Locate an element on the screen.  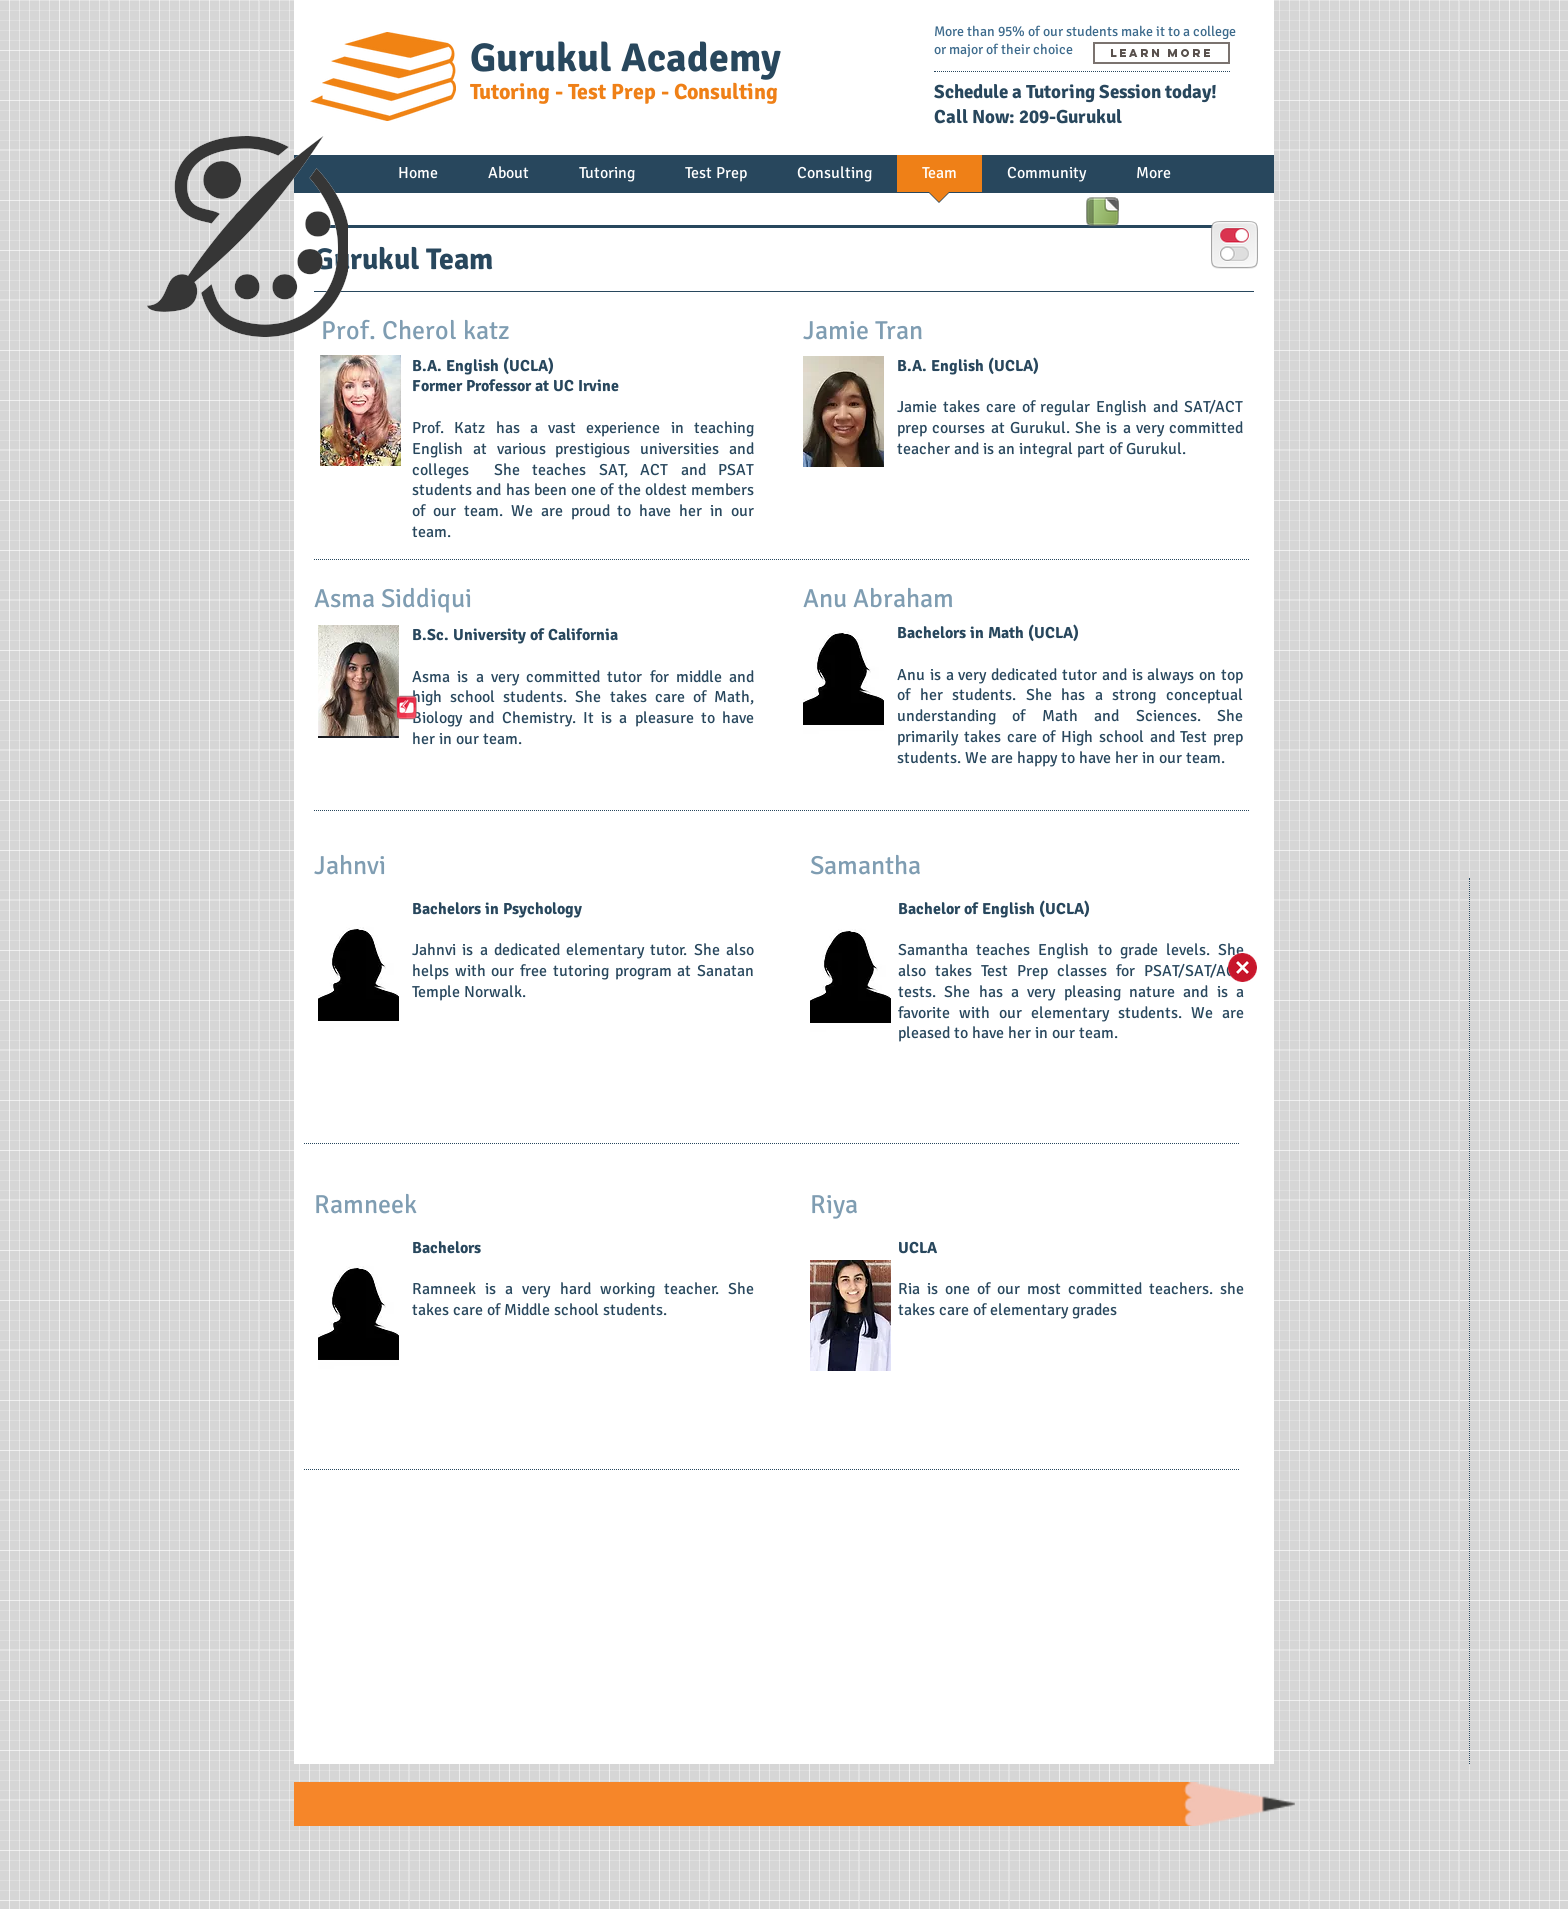
an EPS vector image file is located at coordinates (406, 707).